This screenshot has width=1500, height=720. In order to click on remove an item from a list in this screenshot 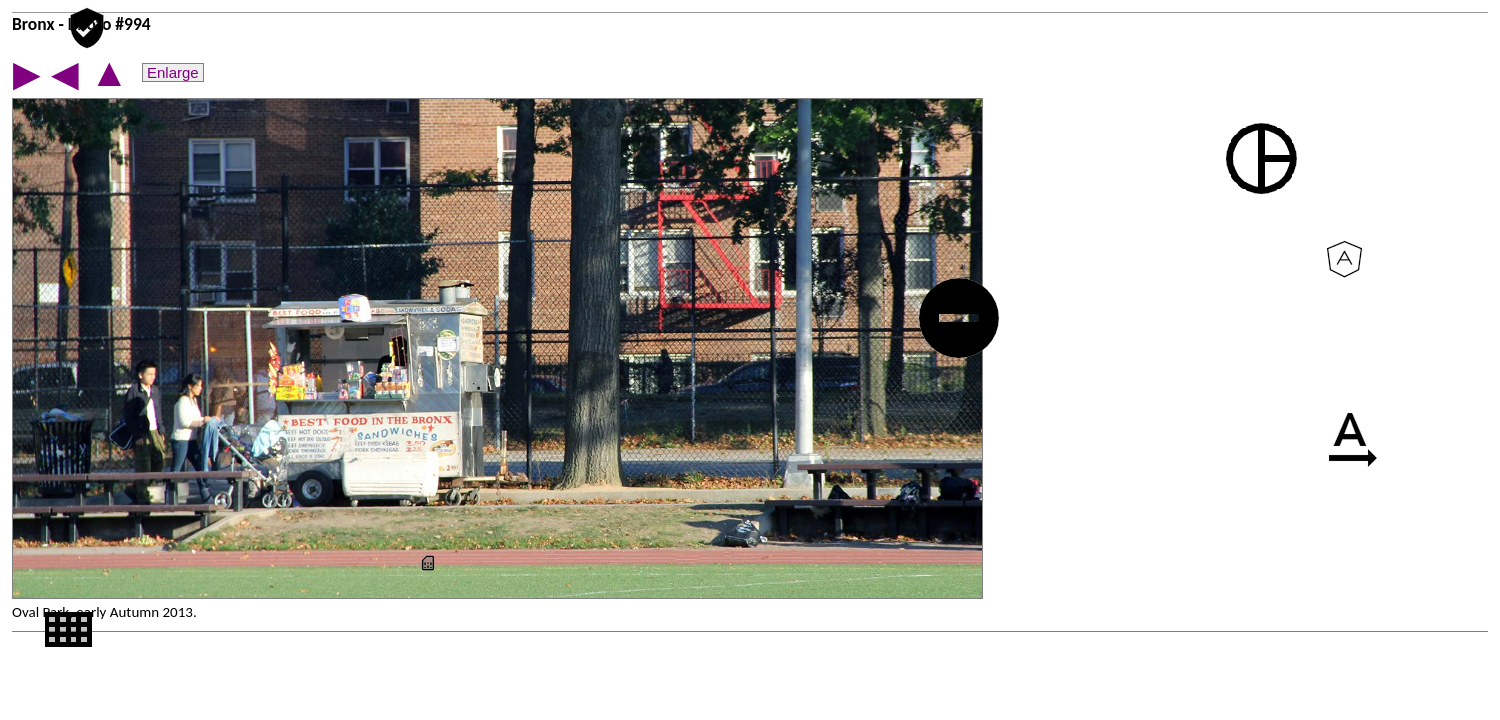, I will do `click(959, 318)`.